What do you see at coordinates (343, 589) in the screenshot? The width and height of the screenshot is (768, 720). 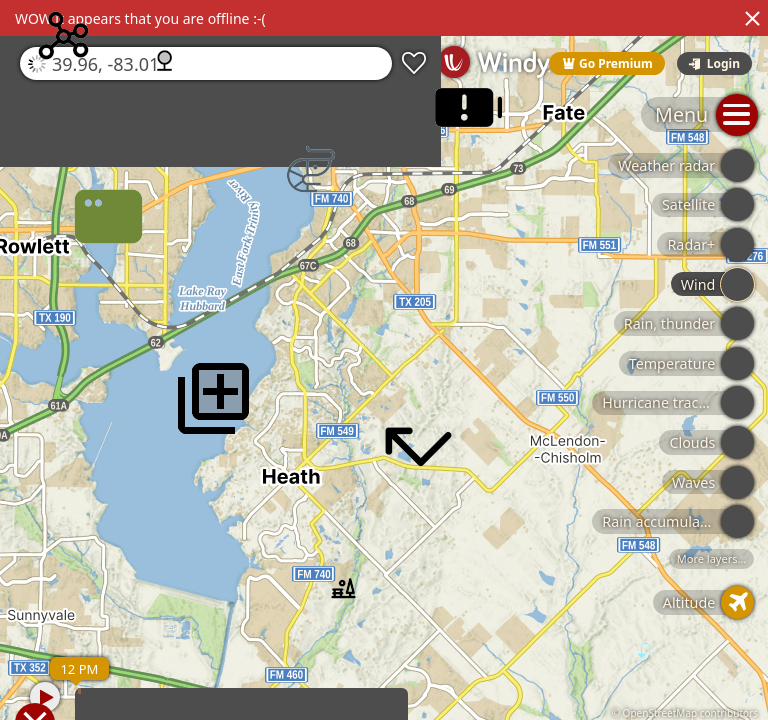 I see `view nearby parks or green spaces` at bounding box center [343, 589].